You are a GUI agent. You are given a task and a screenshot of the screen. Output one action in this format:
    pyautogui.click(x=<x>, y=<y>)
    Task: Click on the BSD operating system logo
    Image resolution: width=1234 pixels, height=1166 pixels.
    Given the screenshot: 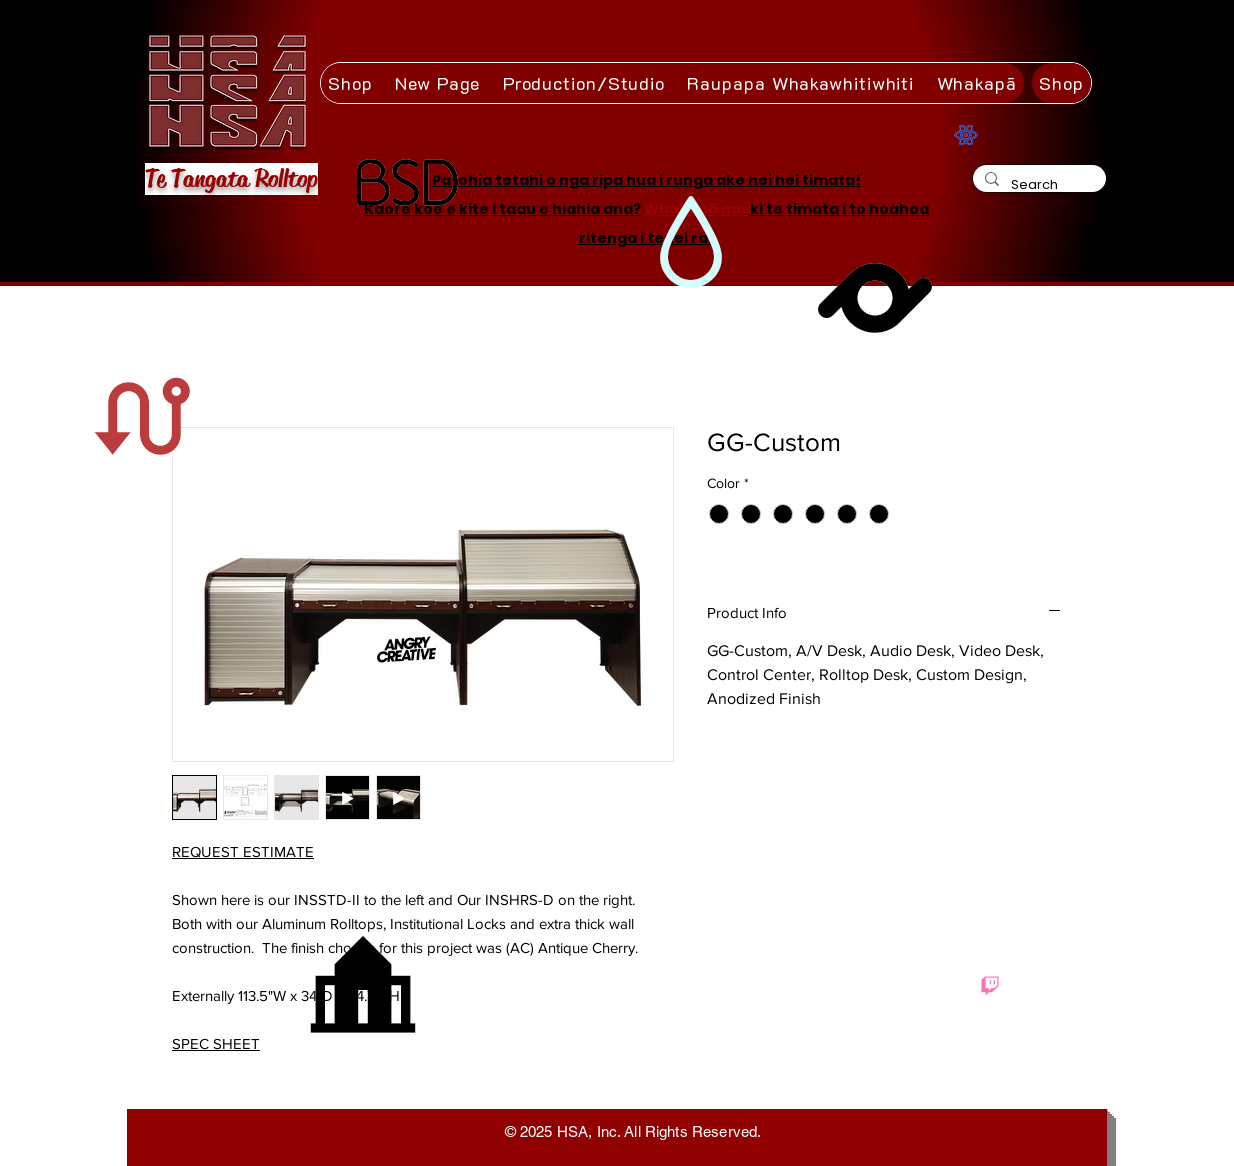 What is the action you would take?
    pyautogui.click(x=407, y=182)
    